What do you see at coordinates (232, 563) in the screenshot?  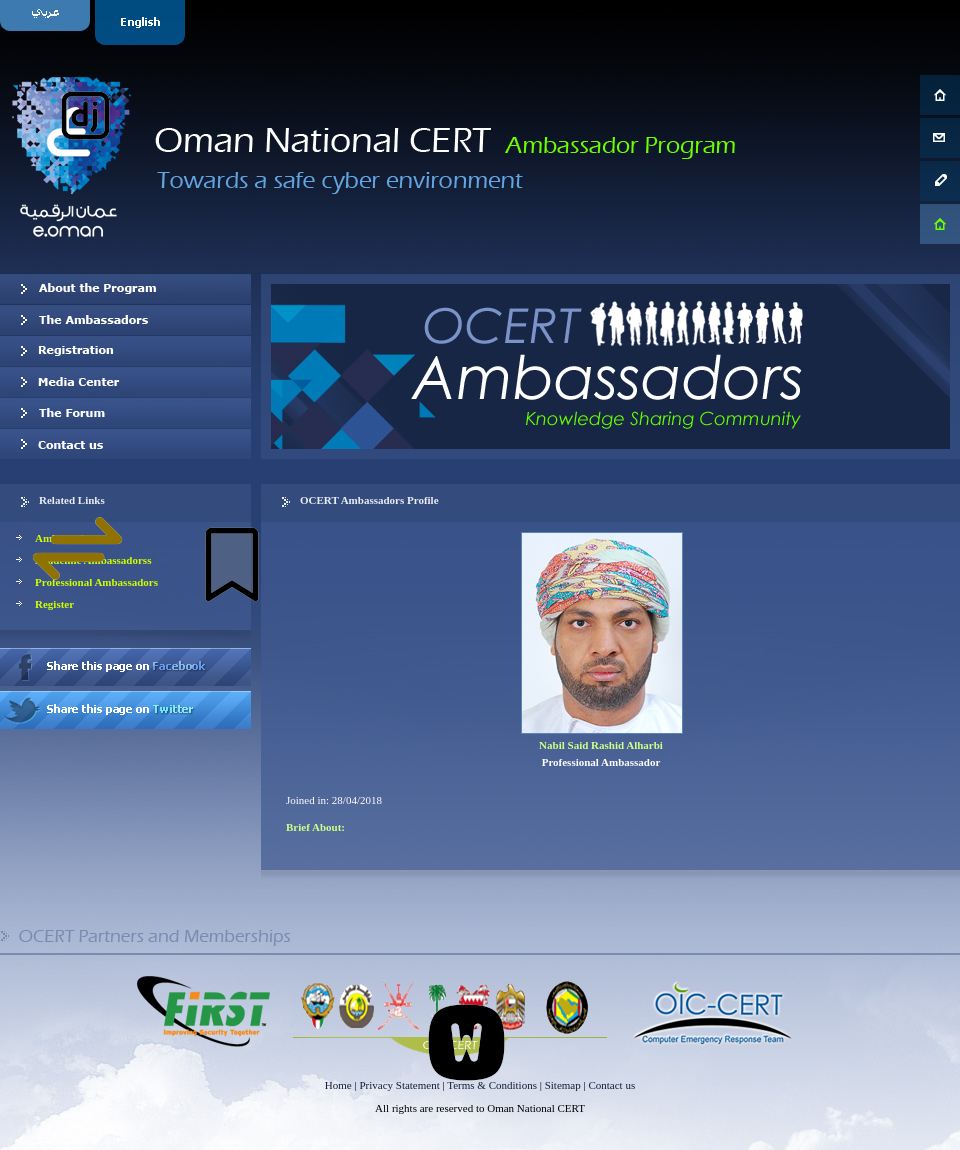 I see `save this item to your bookmarks` at bounding box center [232, 563].